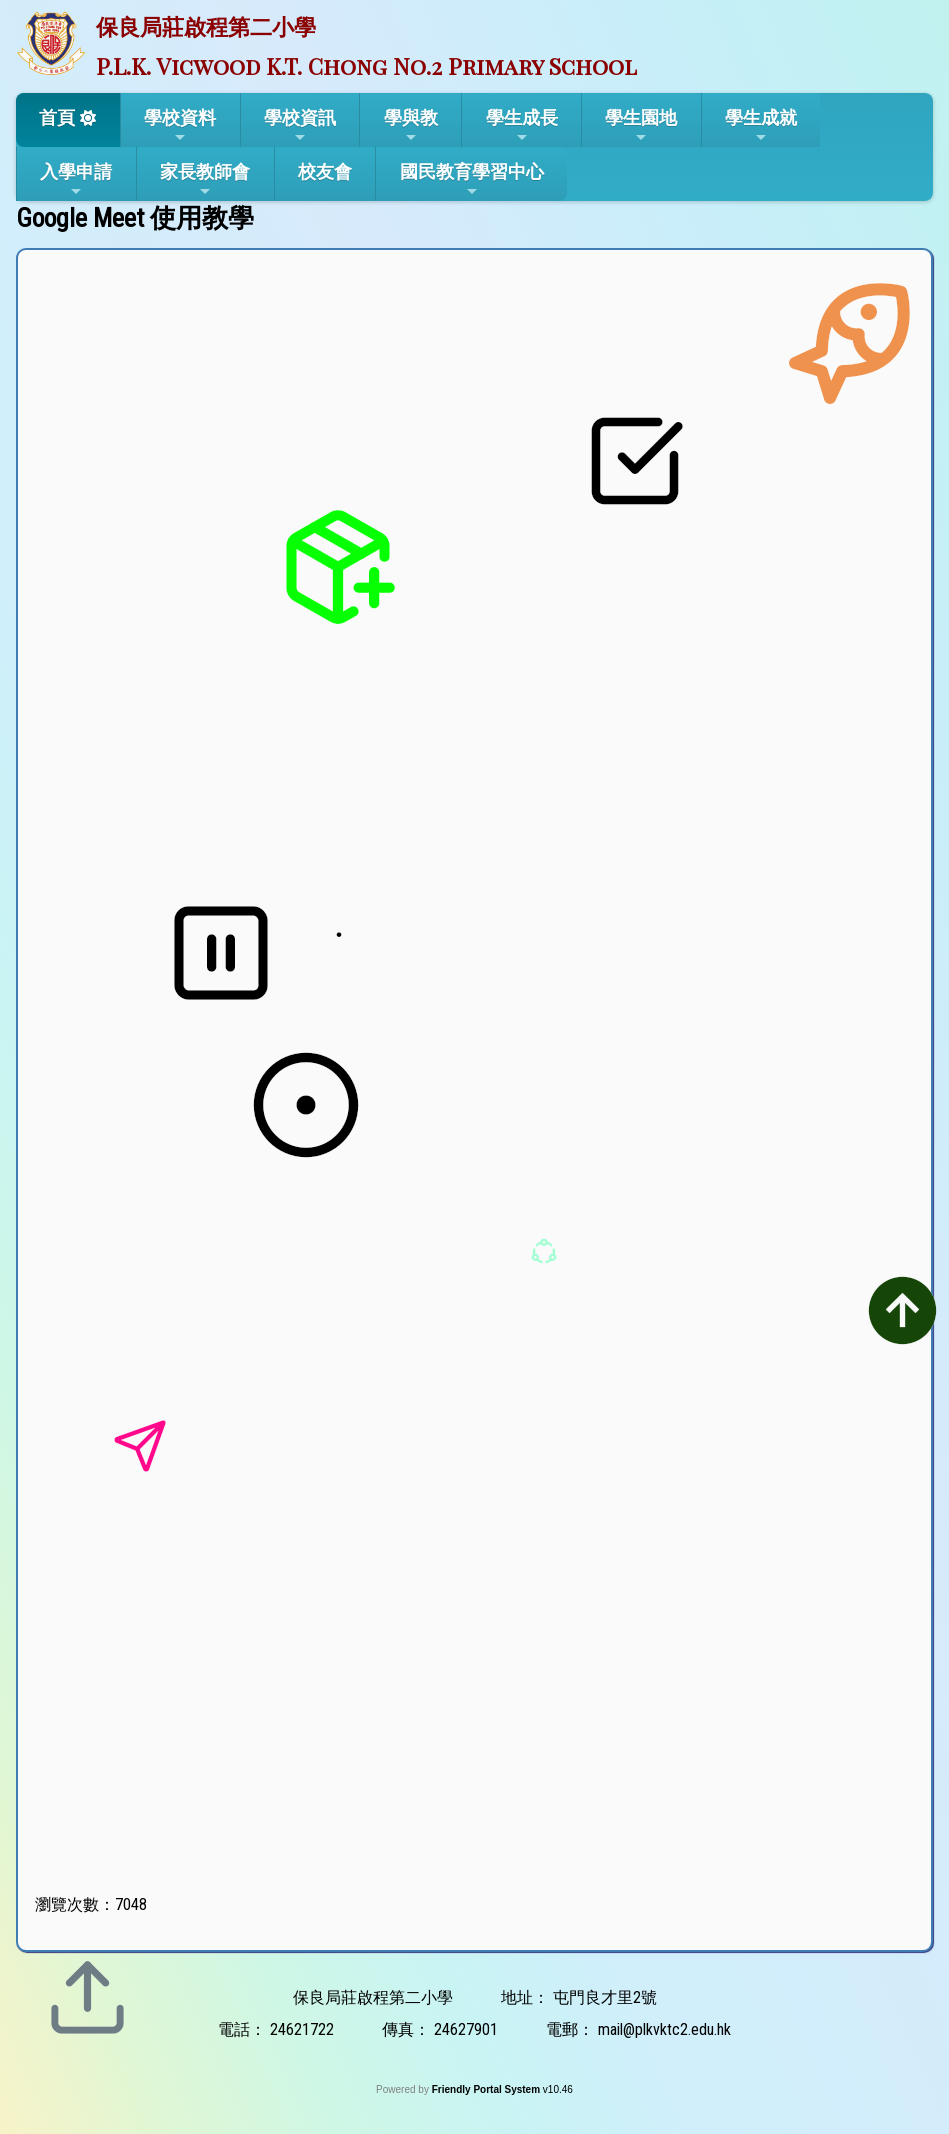 The width and height of the screenshot is (949, 2134). I want to click on no wifi signal available, so click(339, 916).